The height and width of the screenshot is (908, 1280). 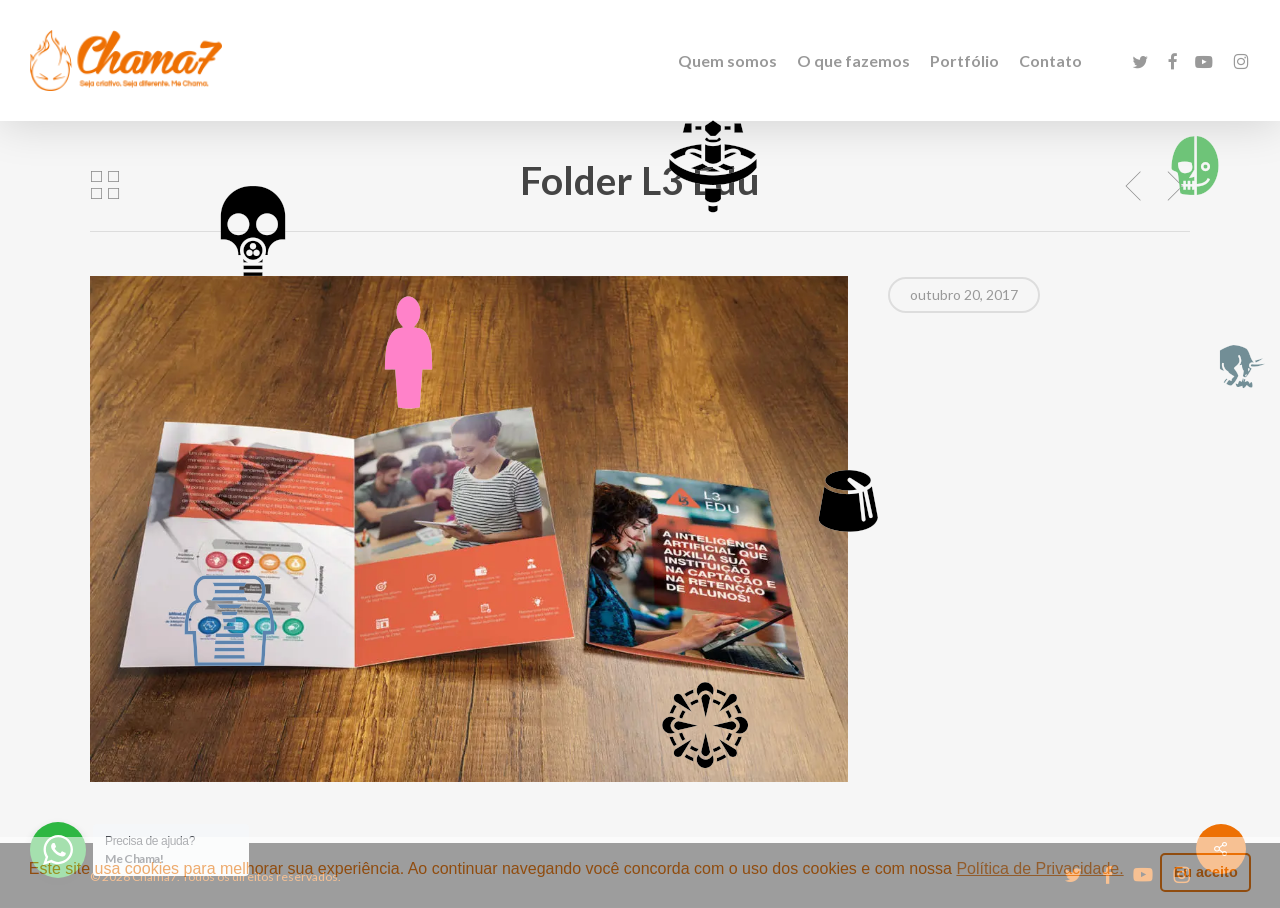 What do you see at coordinates (847, 500) in the screenshot?
I see `select fez hat accessory for avatar` at bounding box center [847, 500].